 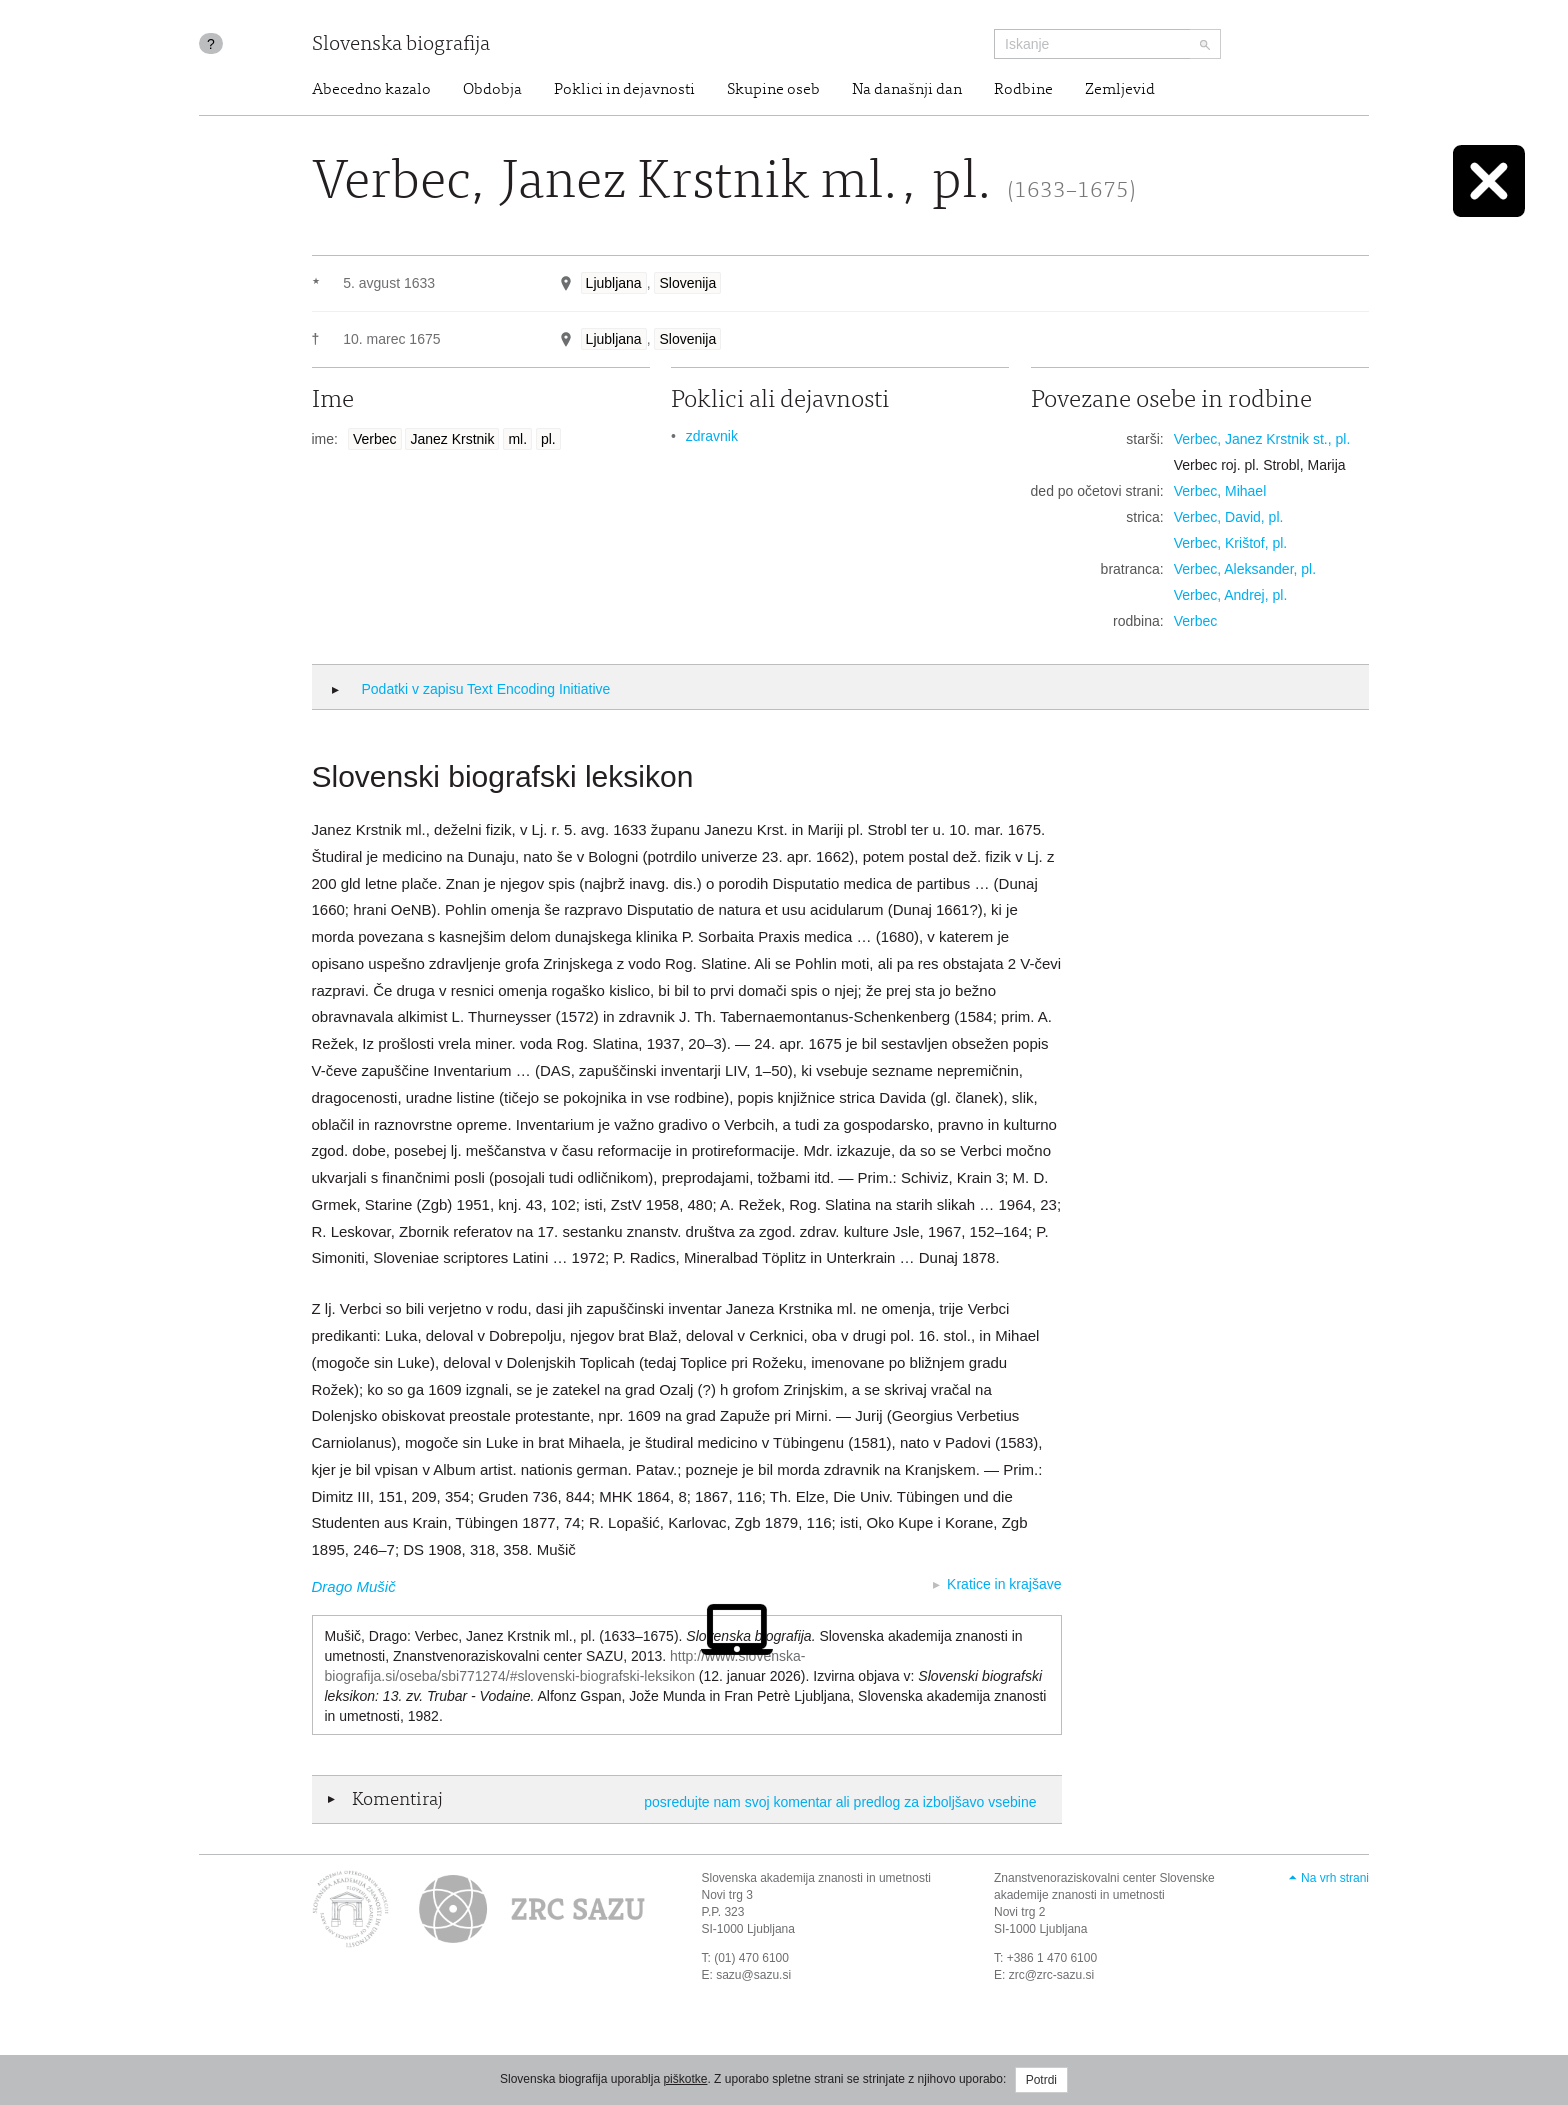 I want to click on access mac or laptop-specific settings, so click(x=737, y=1631).